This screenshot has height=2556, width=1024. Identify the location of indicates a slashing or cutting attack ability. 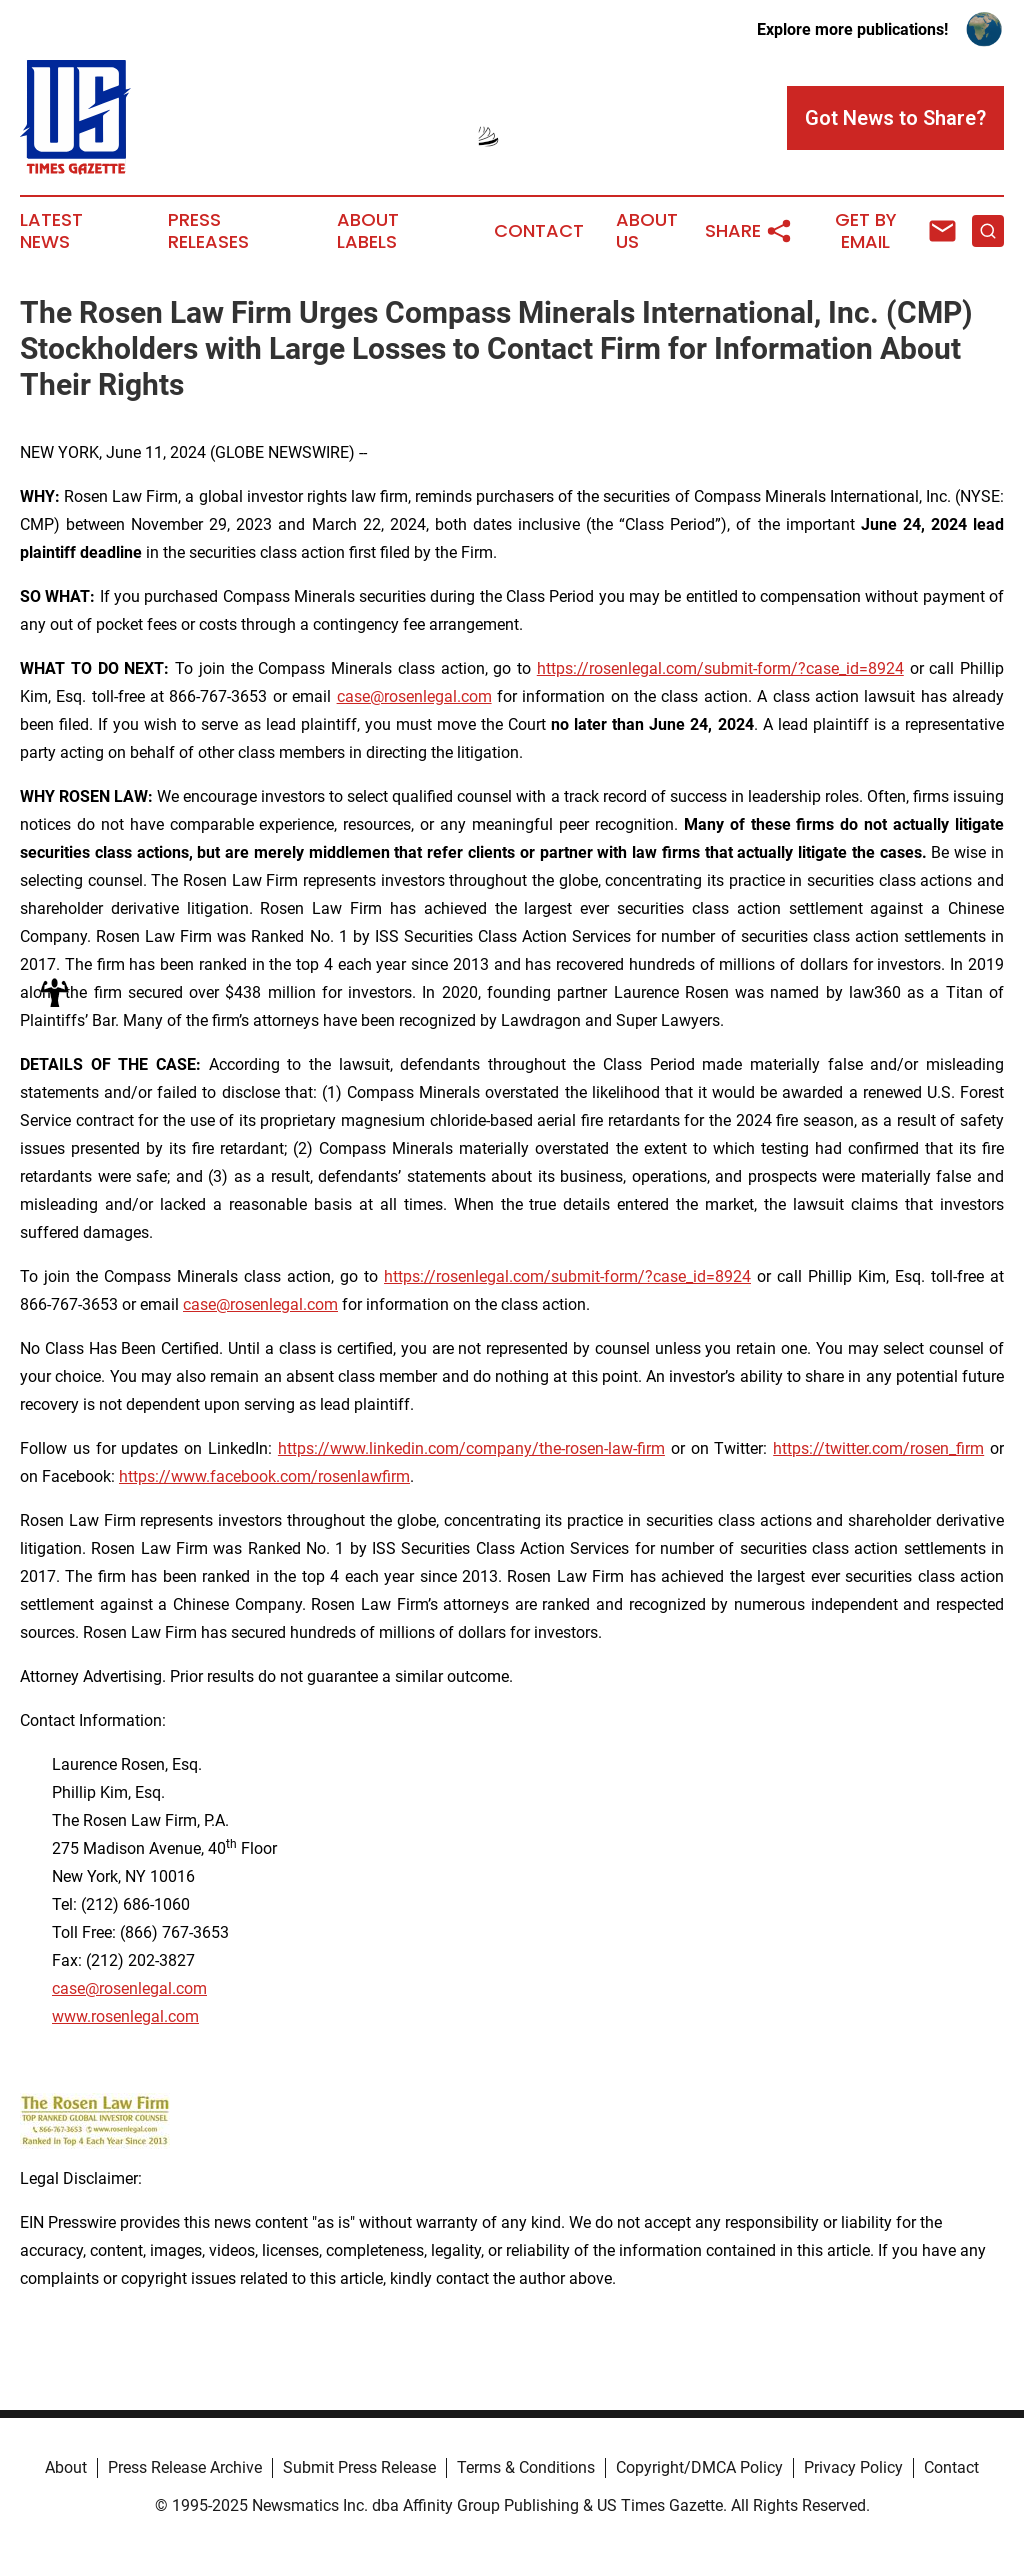
(488, 136).